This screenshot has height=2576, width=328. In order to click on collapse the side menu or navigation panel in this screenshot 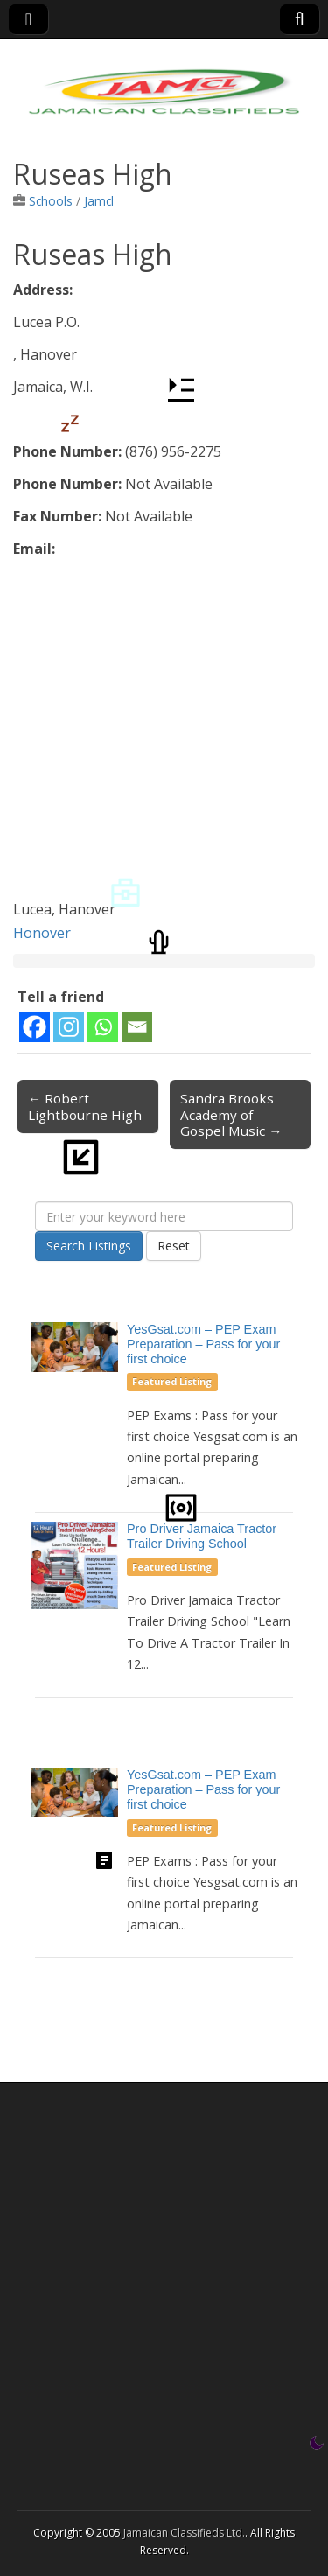, I will do `click(181, 390)`.